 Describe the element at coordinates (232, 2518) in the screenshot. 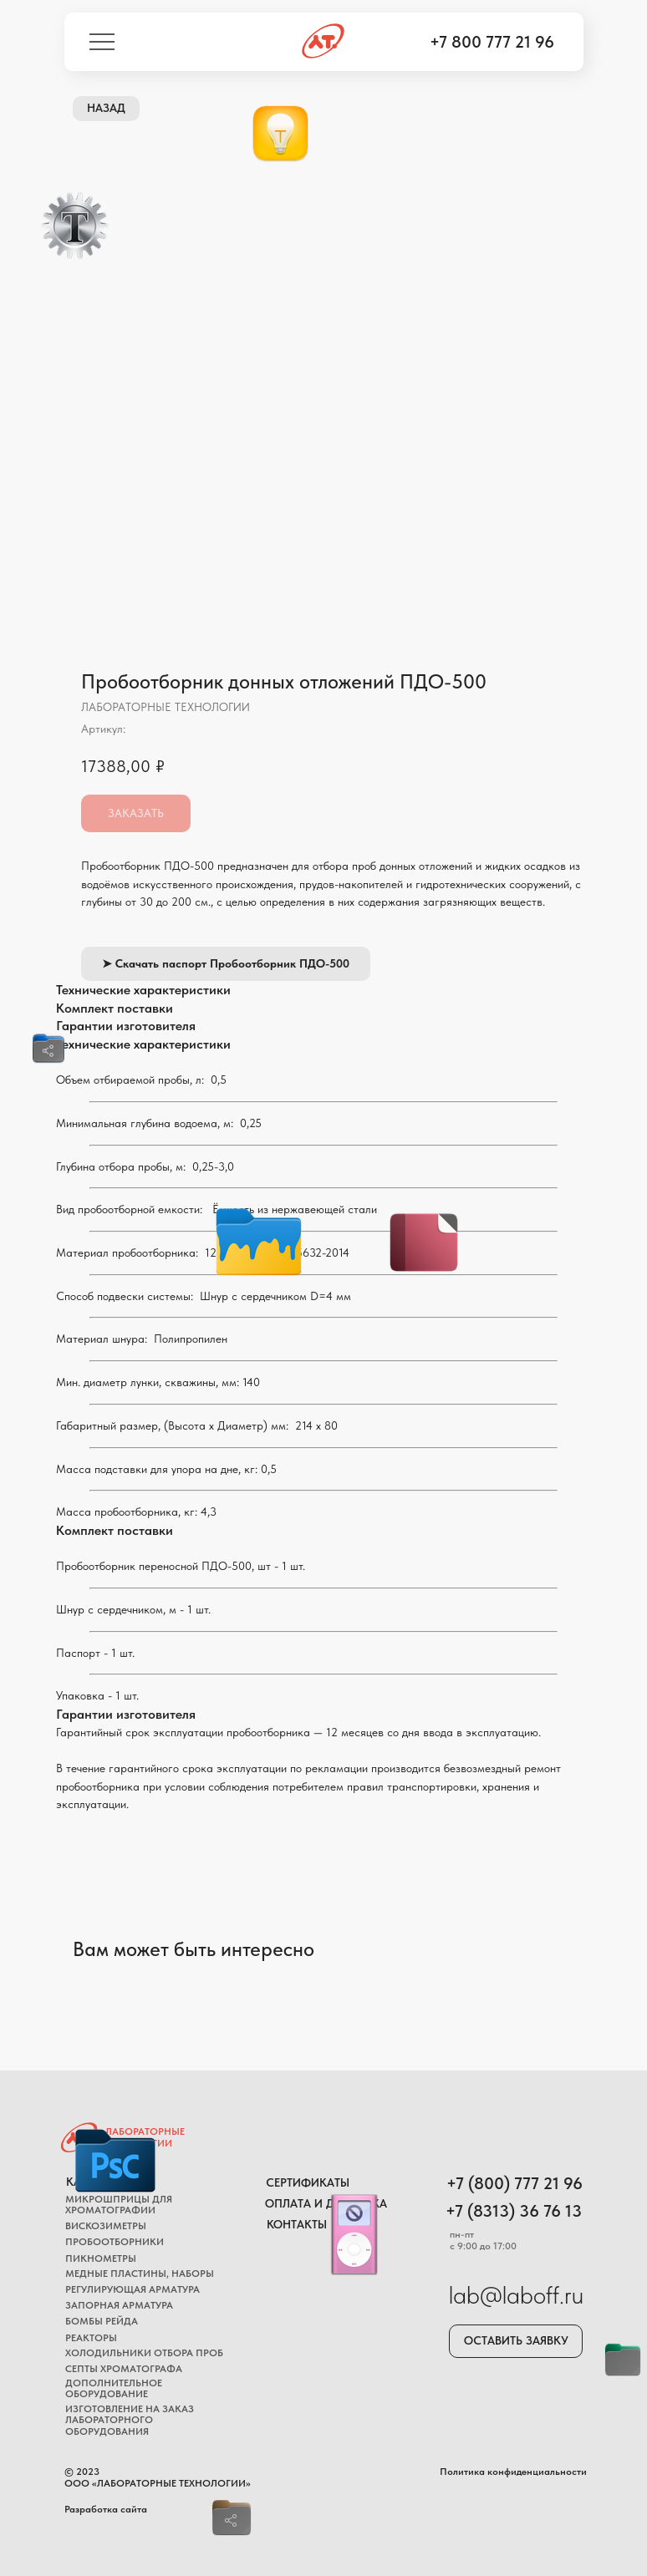

I see `open your public shared folder` at that location.